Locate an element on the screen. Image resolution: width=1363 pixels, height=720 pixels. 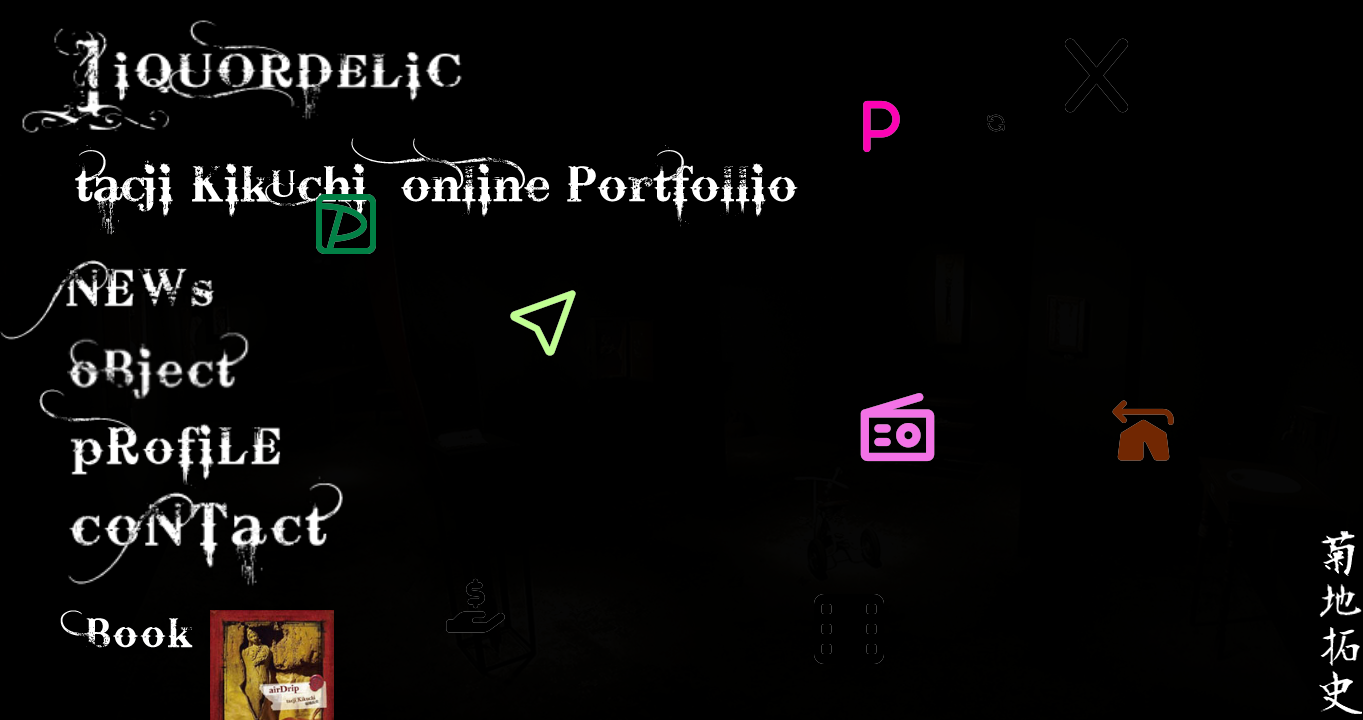
refresh or reload current content is located at coordinates (996, 123).